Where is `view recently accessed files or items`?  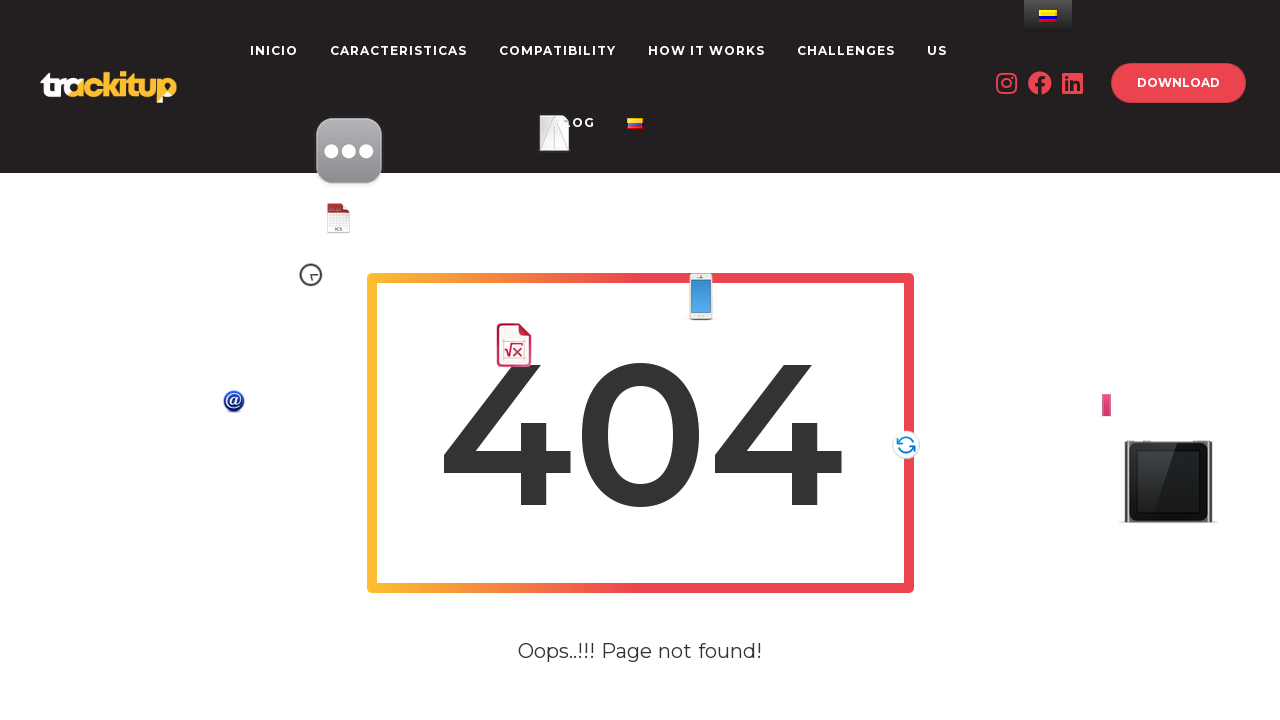 view recently accessed files or items is located at coordinates (310, 274).